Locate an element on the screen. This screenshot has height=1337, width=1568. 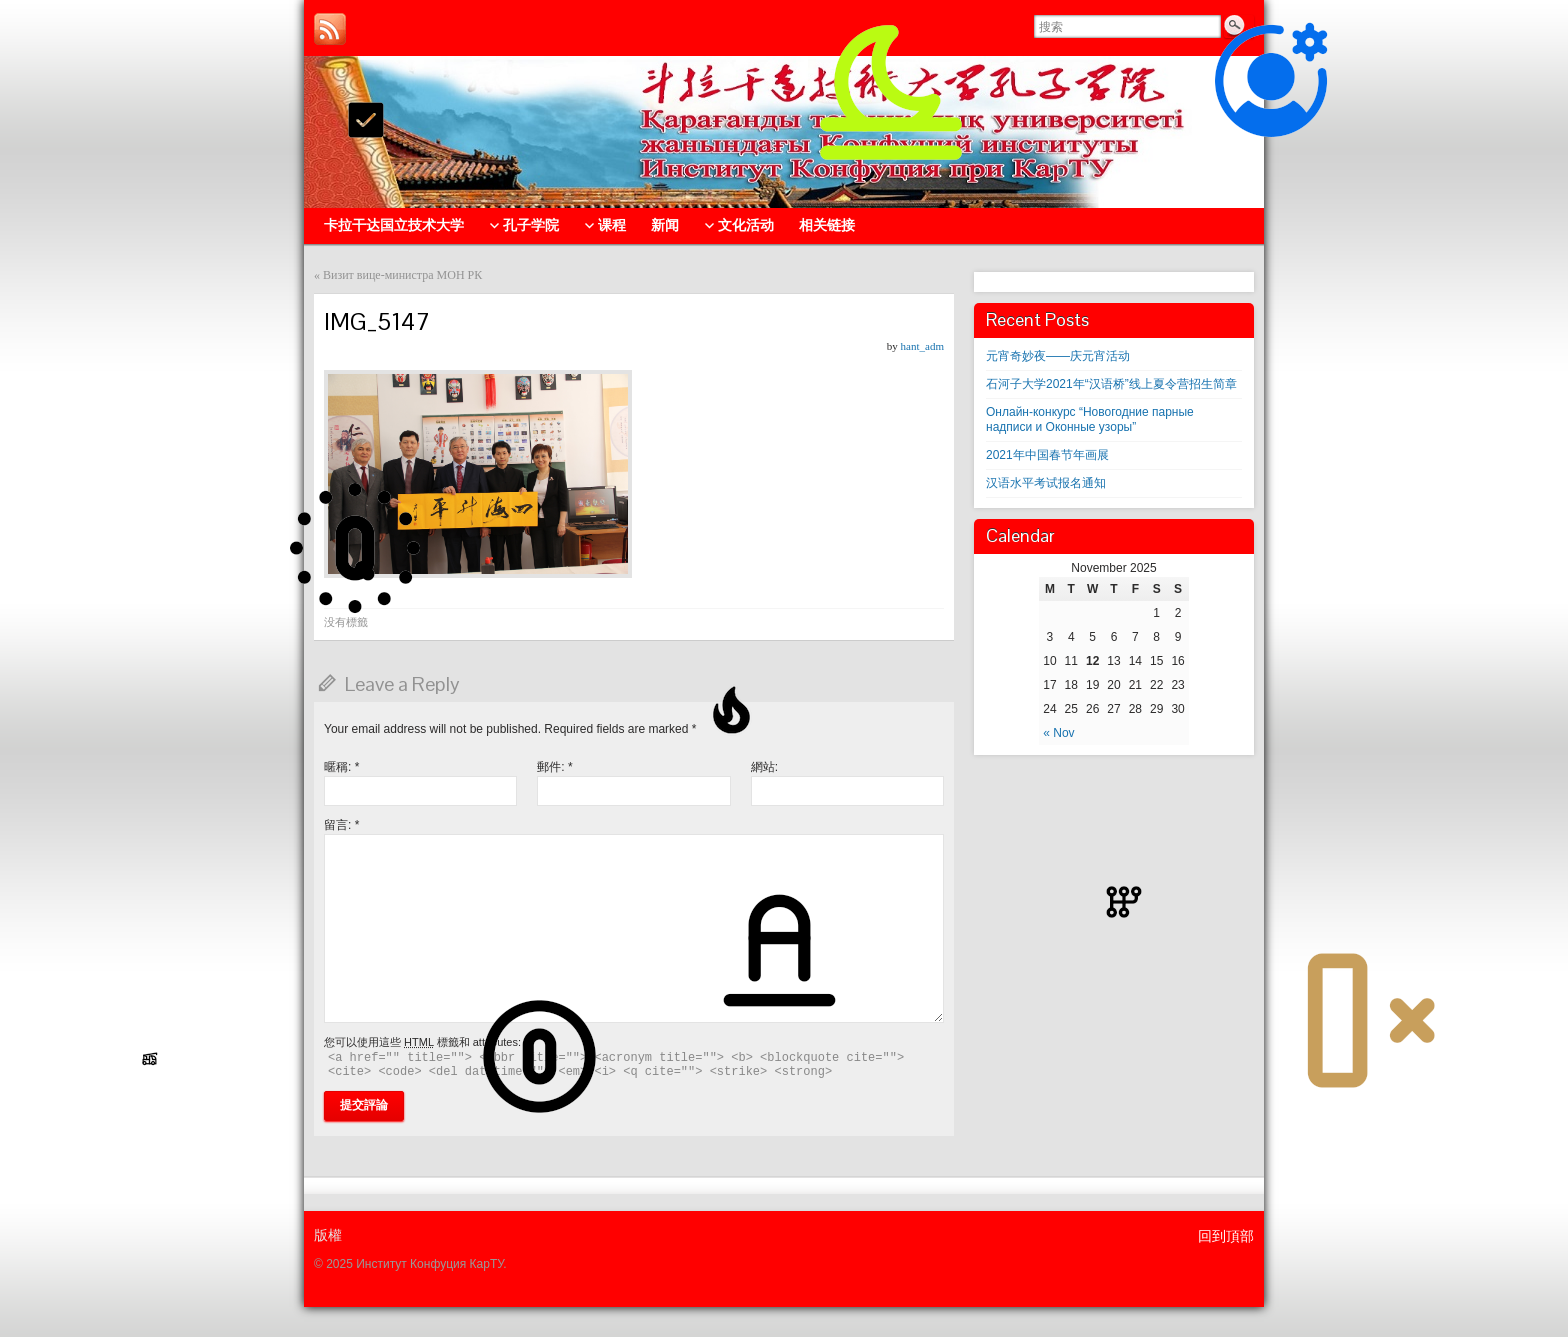
indicates a loading or processing state for Q-related feature is located at coordinates (355, 548).